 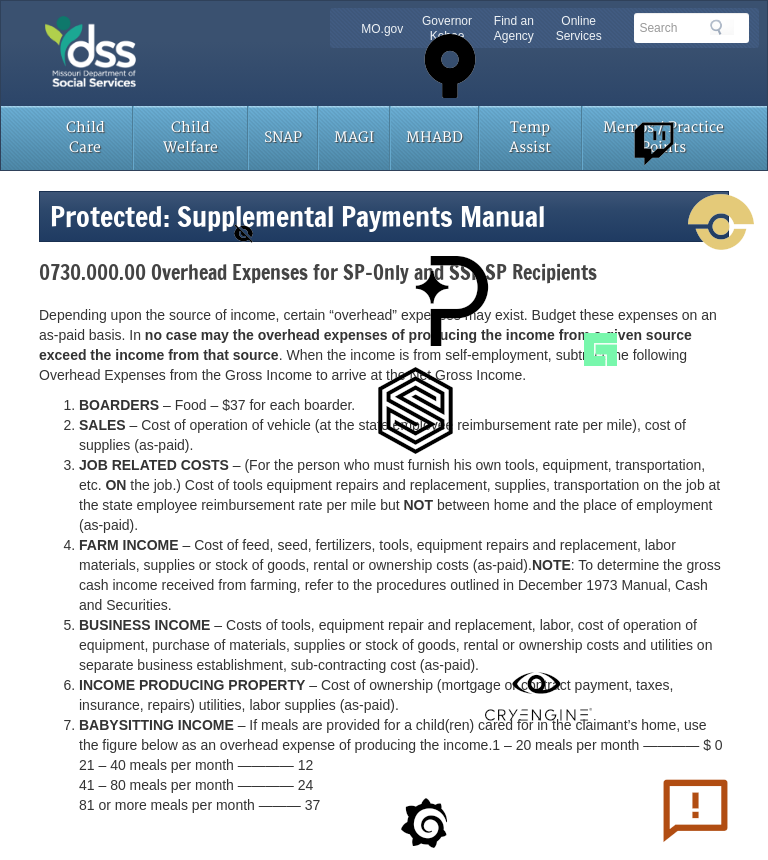 I want to click on drone CI/CD platform logo, so click(x=721, y=222).